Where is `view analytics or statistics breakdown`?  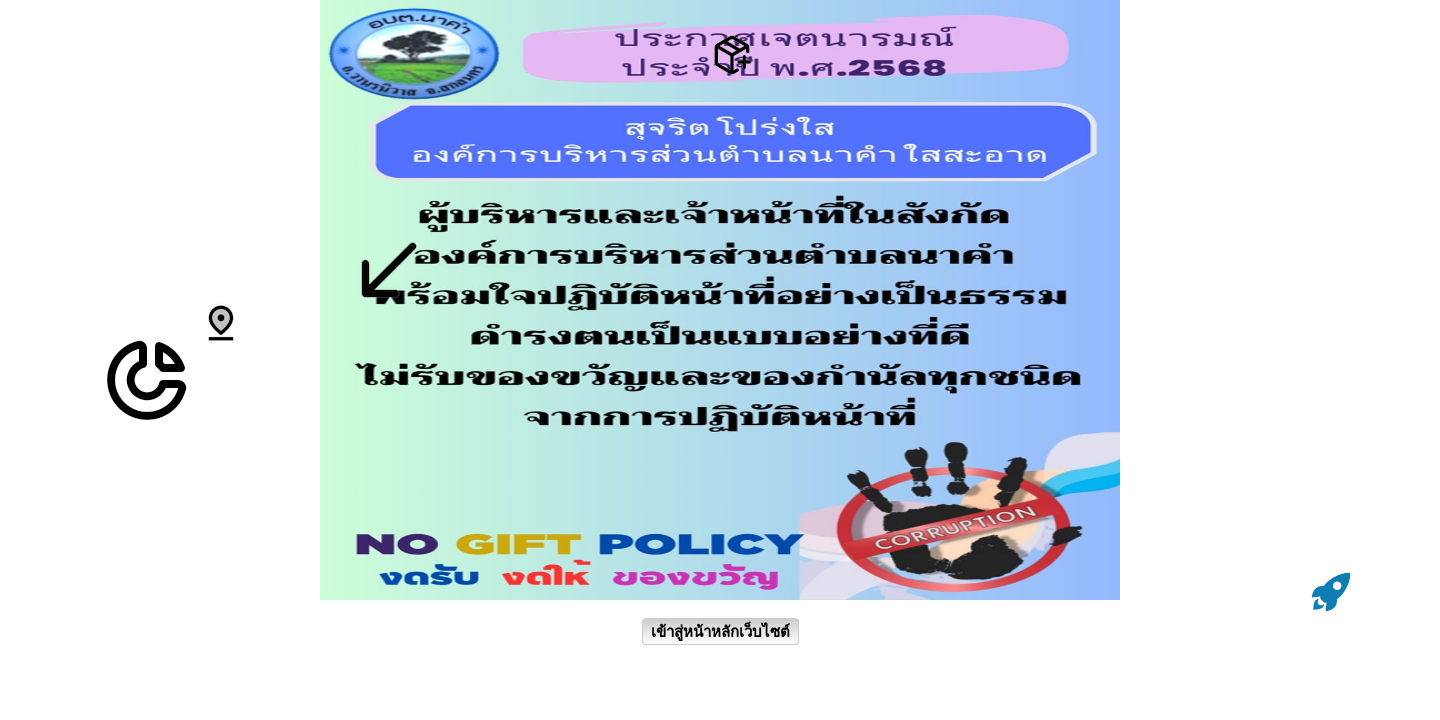 view analytics or statistics breakdown is located at coordinates (147, 380).